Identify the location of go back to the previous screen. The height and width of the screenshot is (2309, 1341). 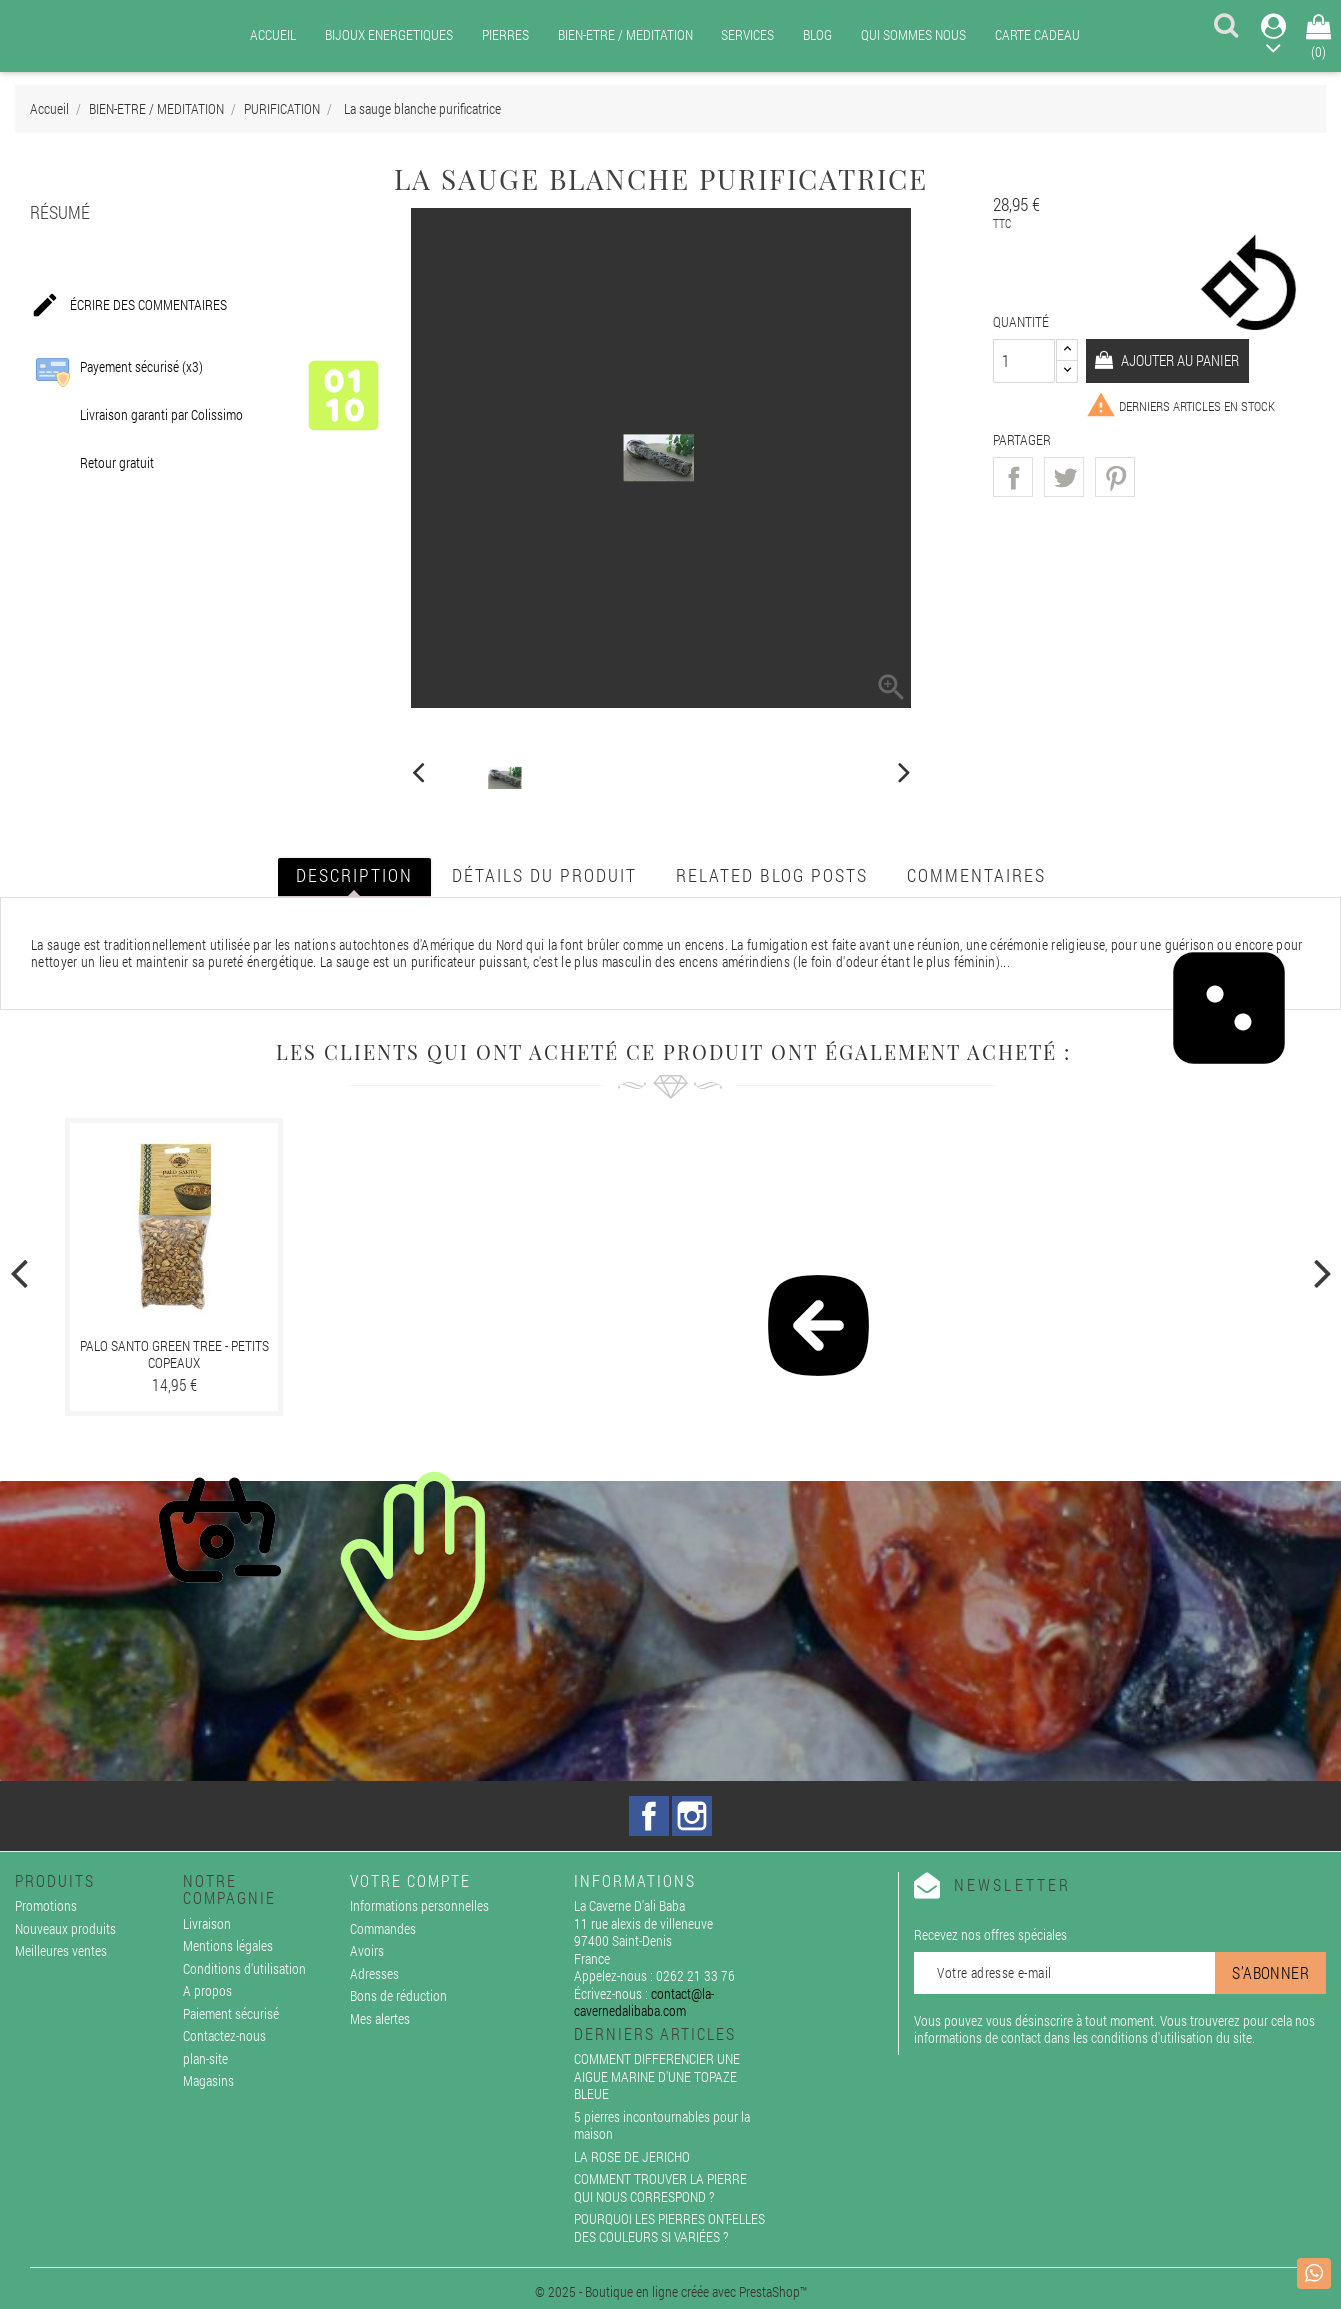
(818, 1325).